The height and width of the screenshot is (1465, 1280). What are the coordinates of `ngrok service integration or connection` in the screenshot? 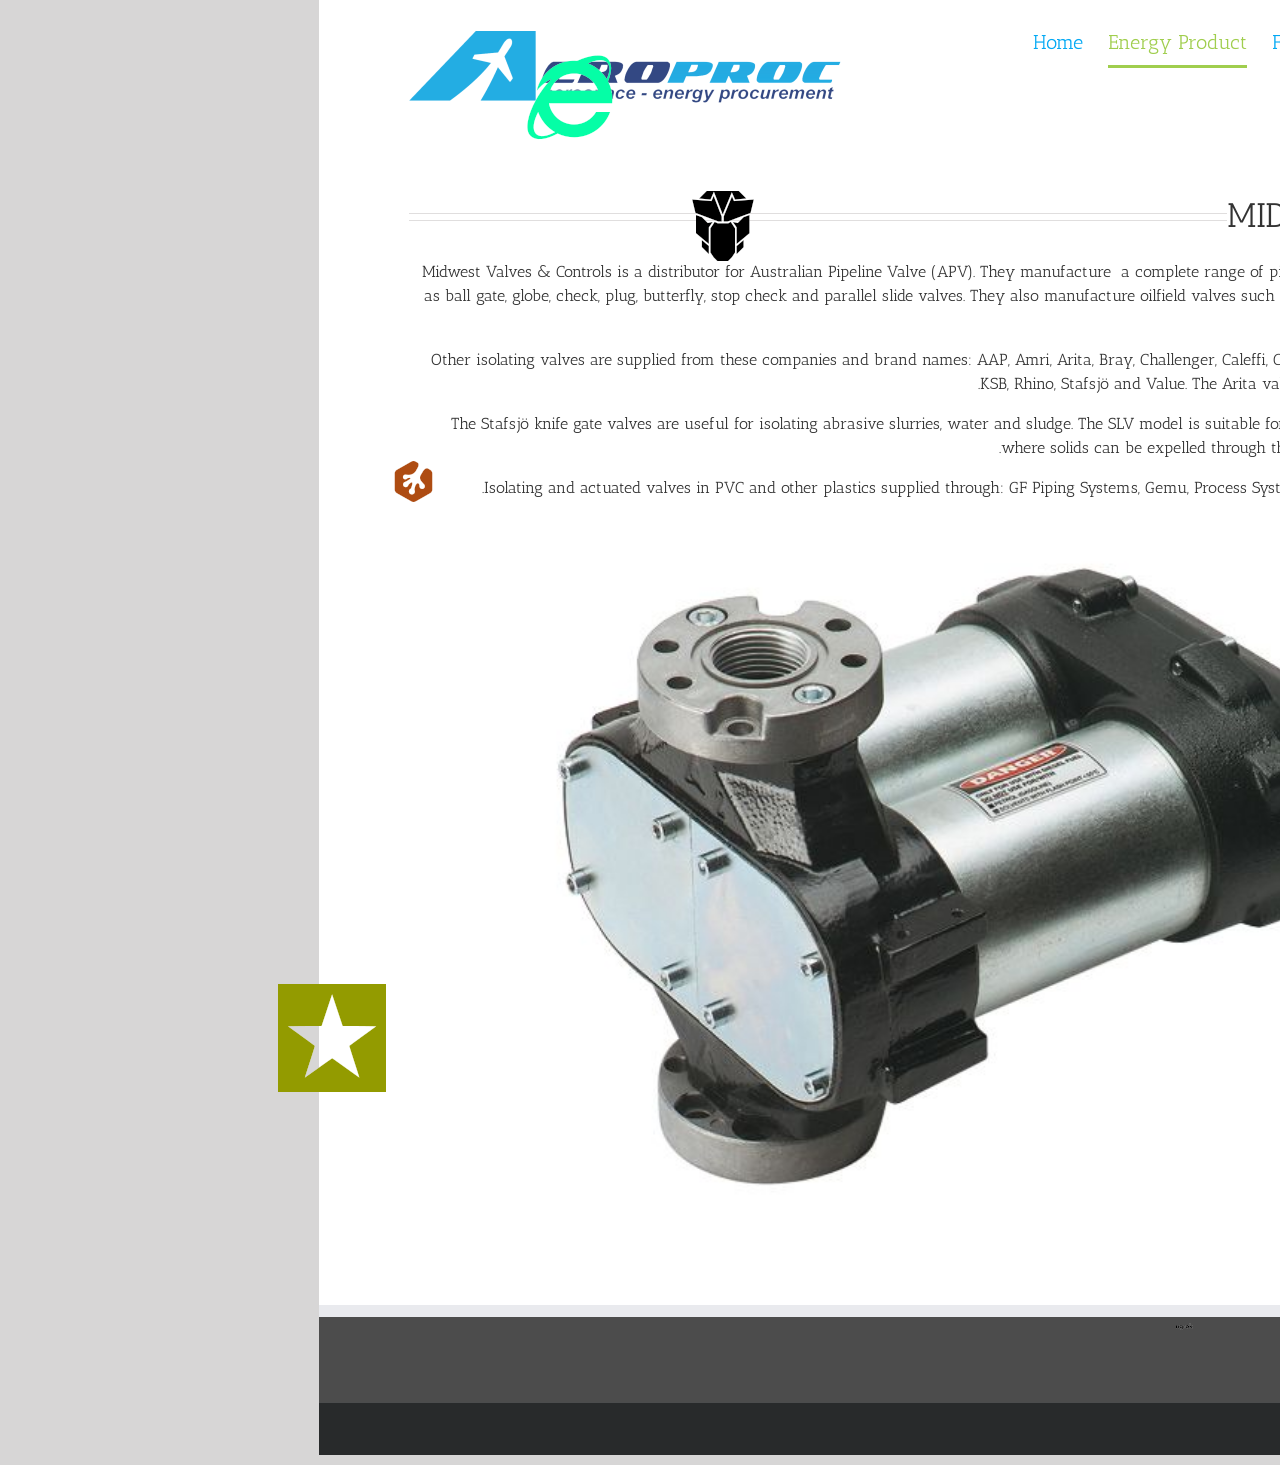 It's located at (1184, 1326).